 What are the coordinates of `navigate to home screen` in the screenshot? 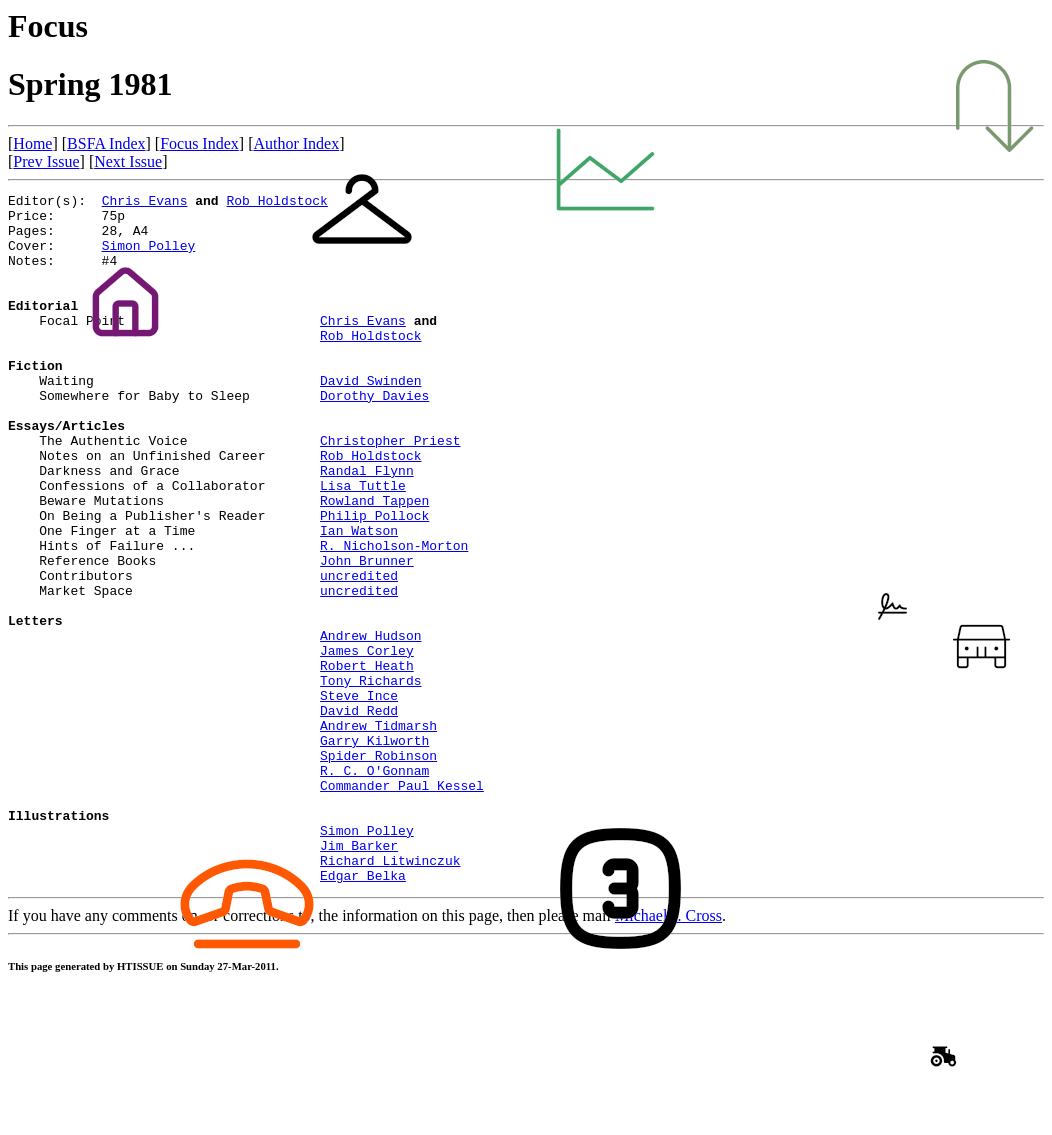 It's located at (125, 303).